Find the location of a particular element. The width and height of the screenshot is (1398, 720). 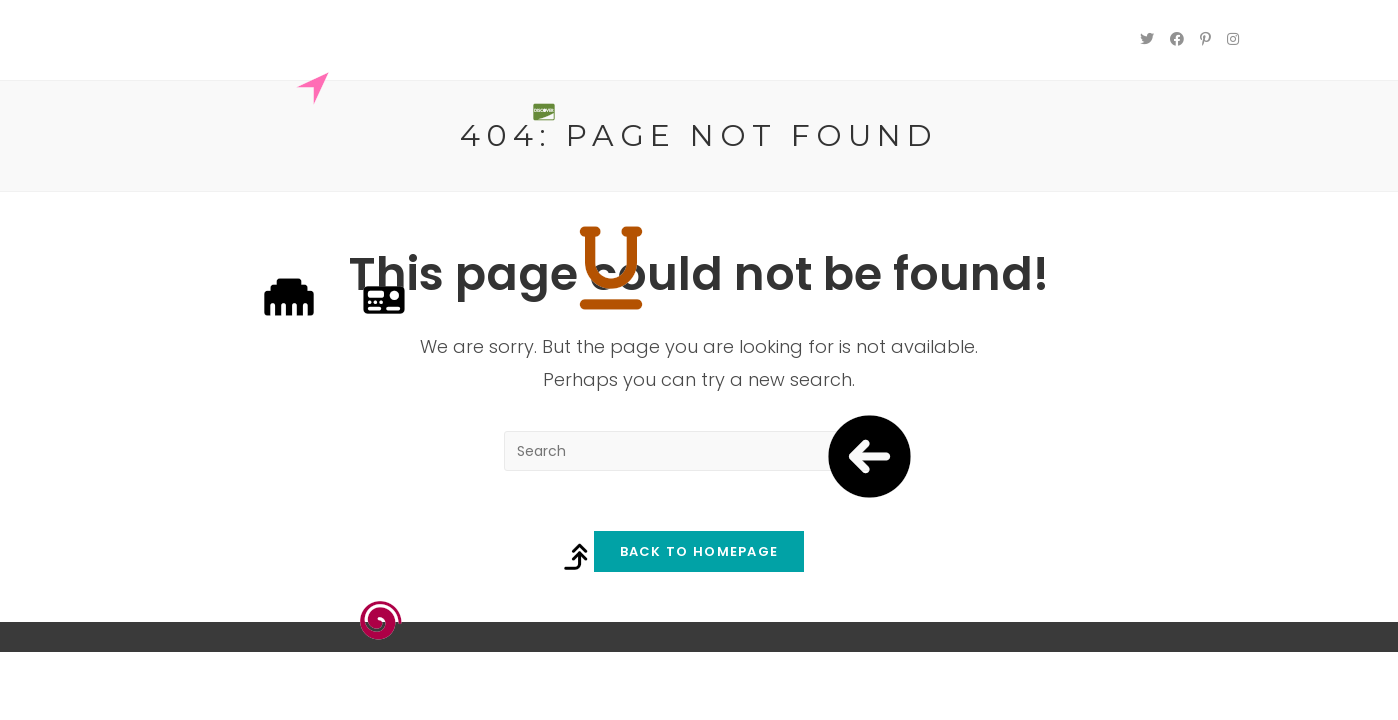

apply underline formatting to selected text is located at coordinates (611, 268).